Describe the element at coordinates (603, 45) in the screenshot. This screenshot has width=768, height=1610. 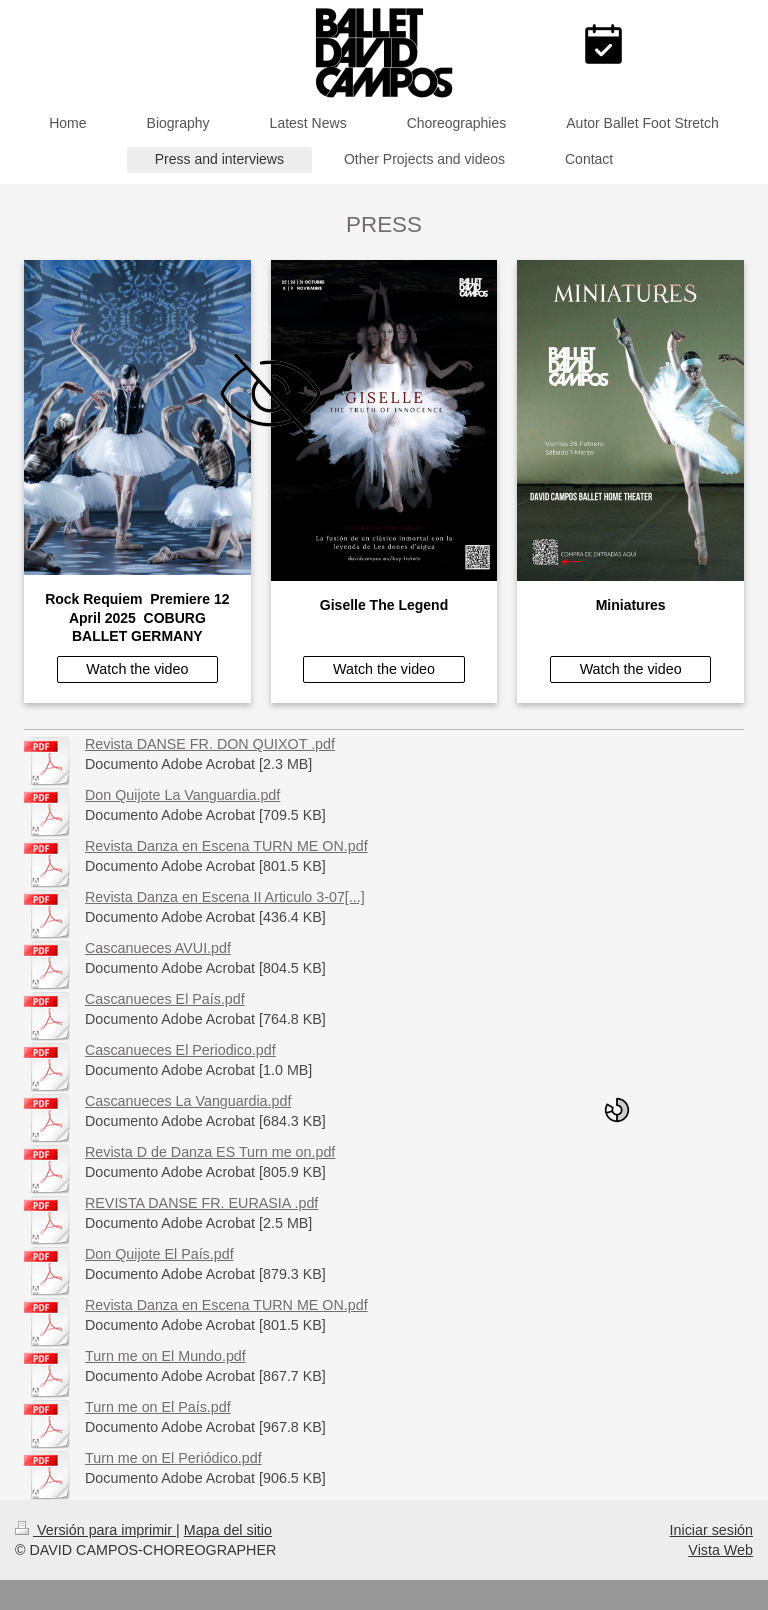
I see `confirm or schedule an event` at that location.